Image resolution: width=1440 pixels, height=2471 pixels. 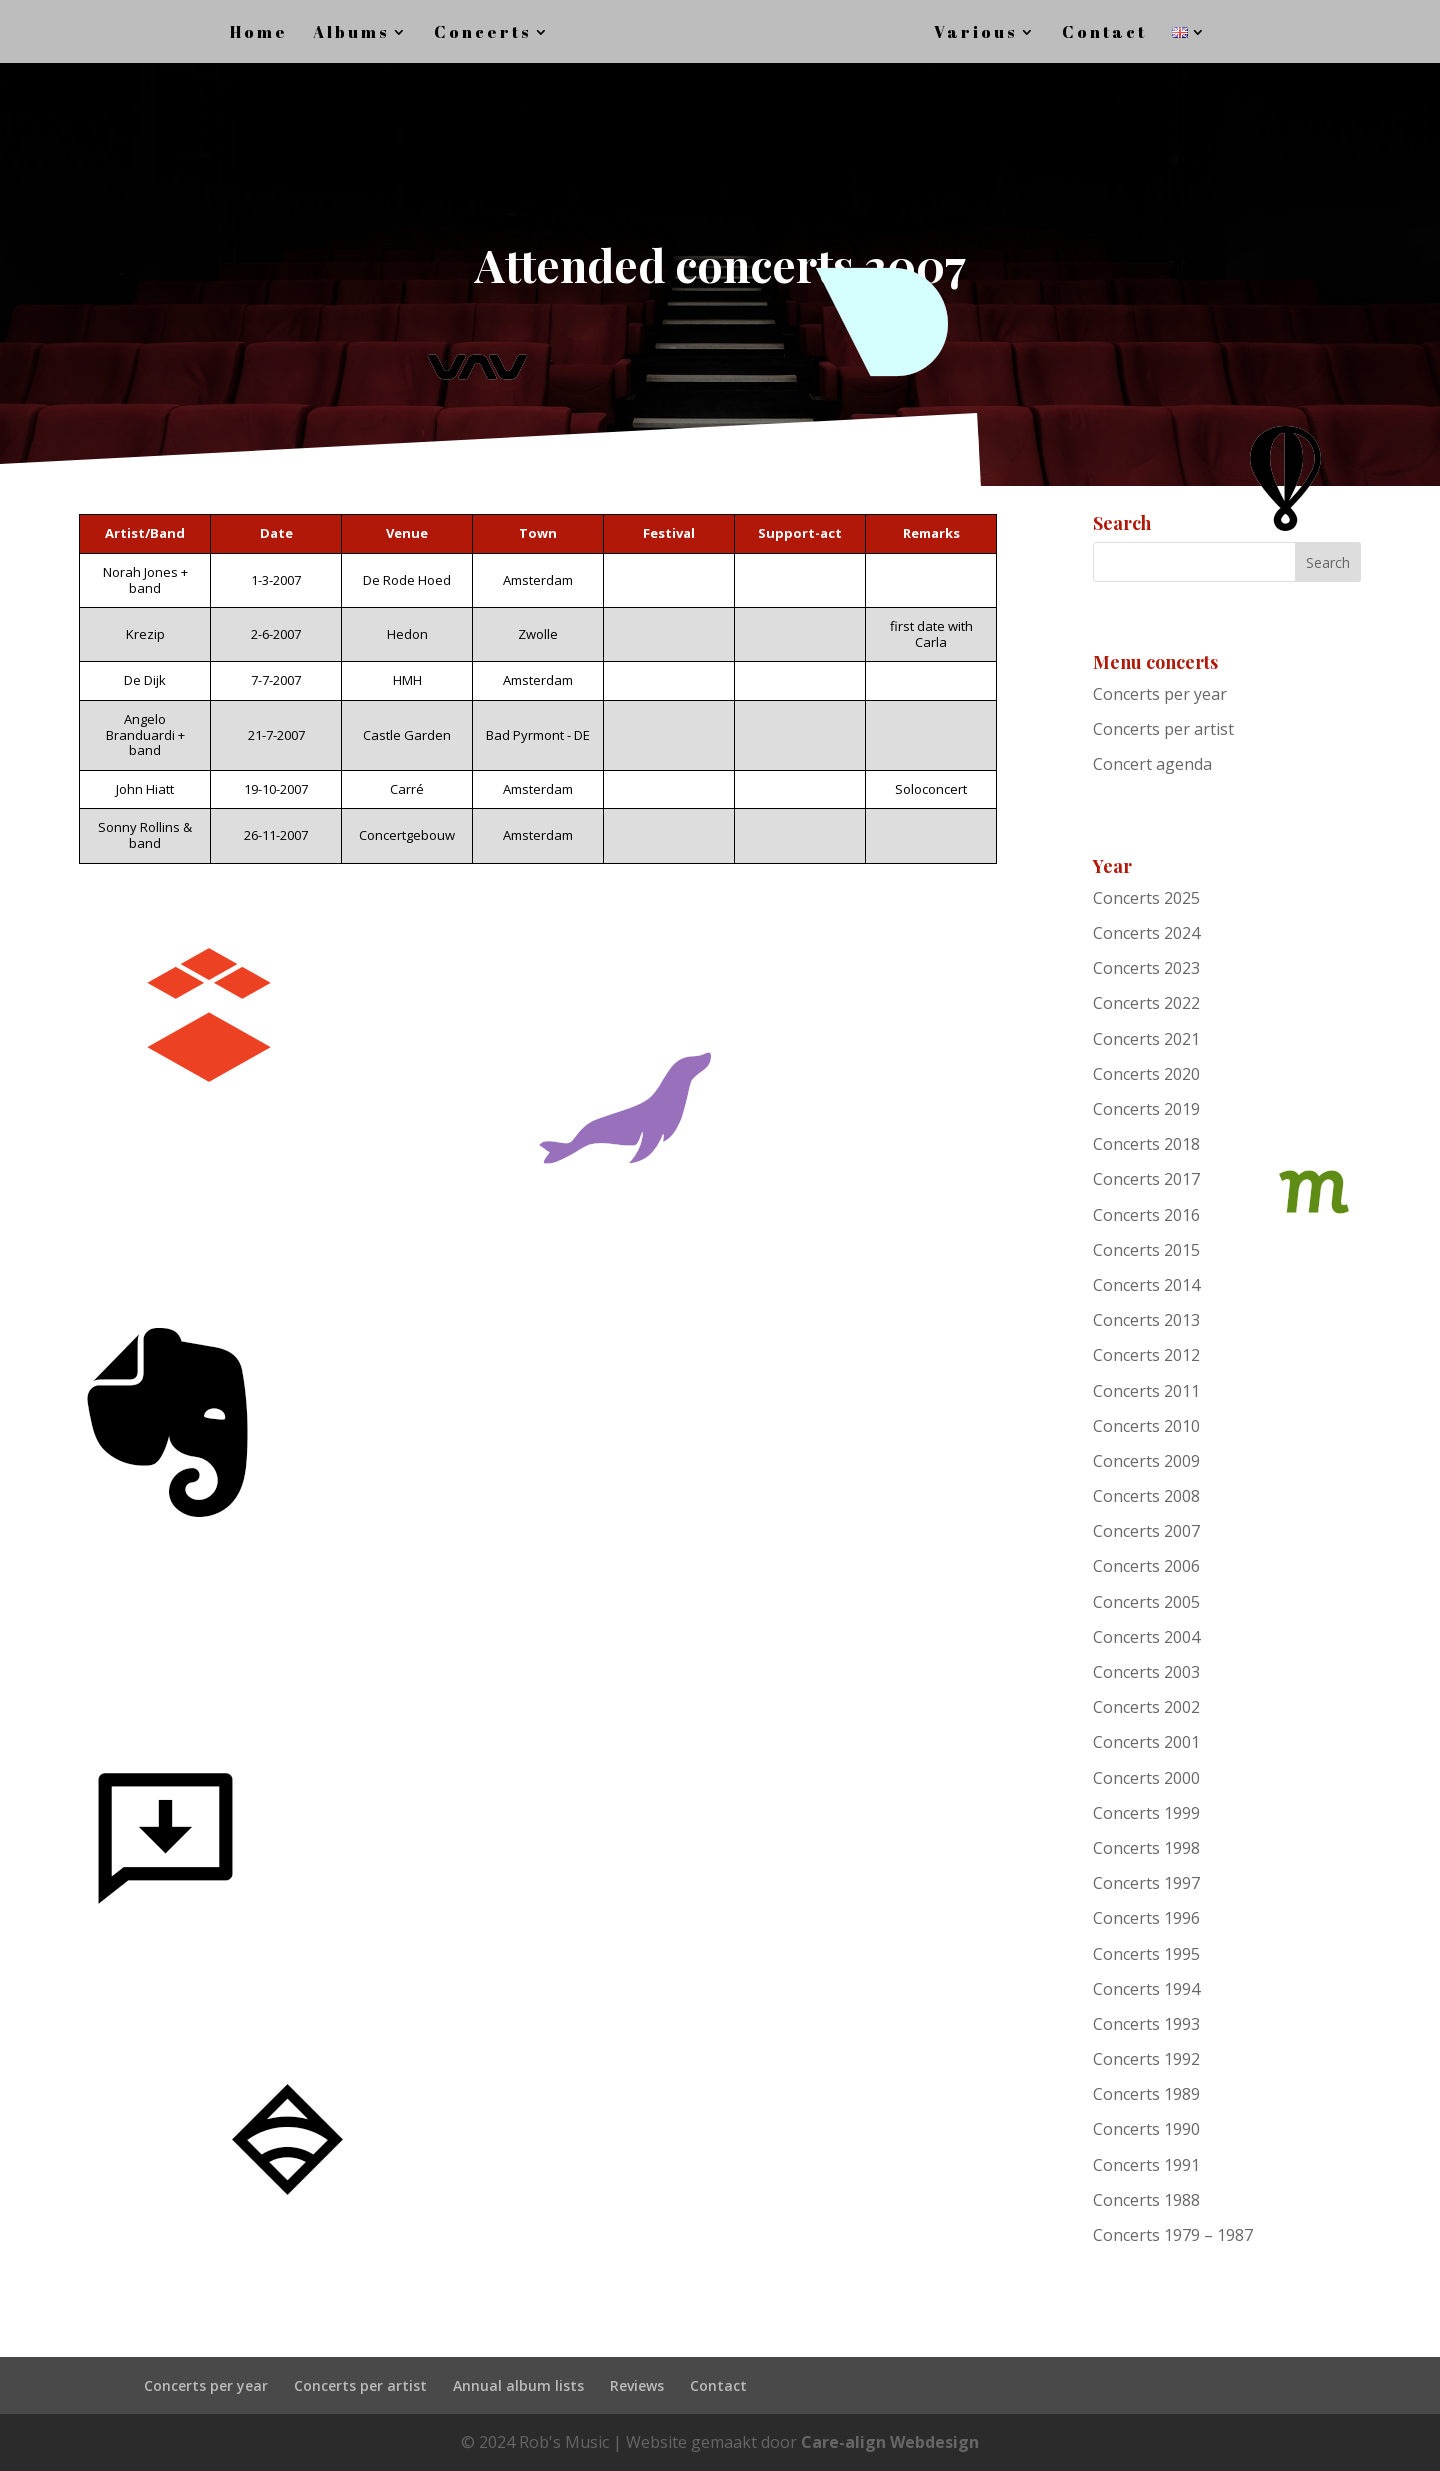 I want to click on open Evernote app, so click(x=167, y=1422).